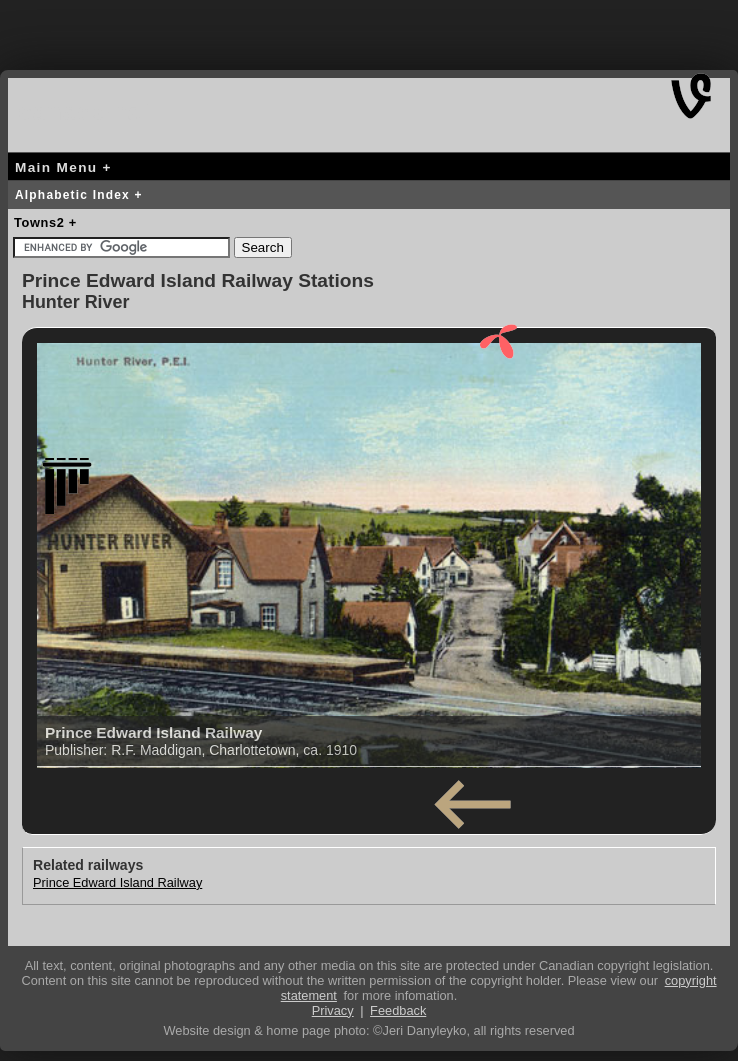 The height and width of the screenshot is (1061, 738). Describe the element at coordinates (472, 804) in the screenshot. I see `go back to the previous page` at that location.